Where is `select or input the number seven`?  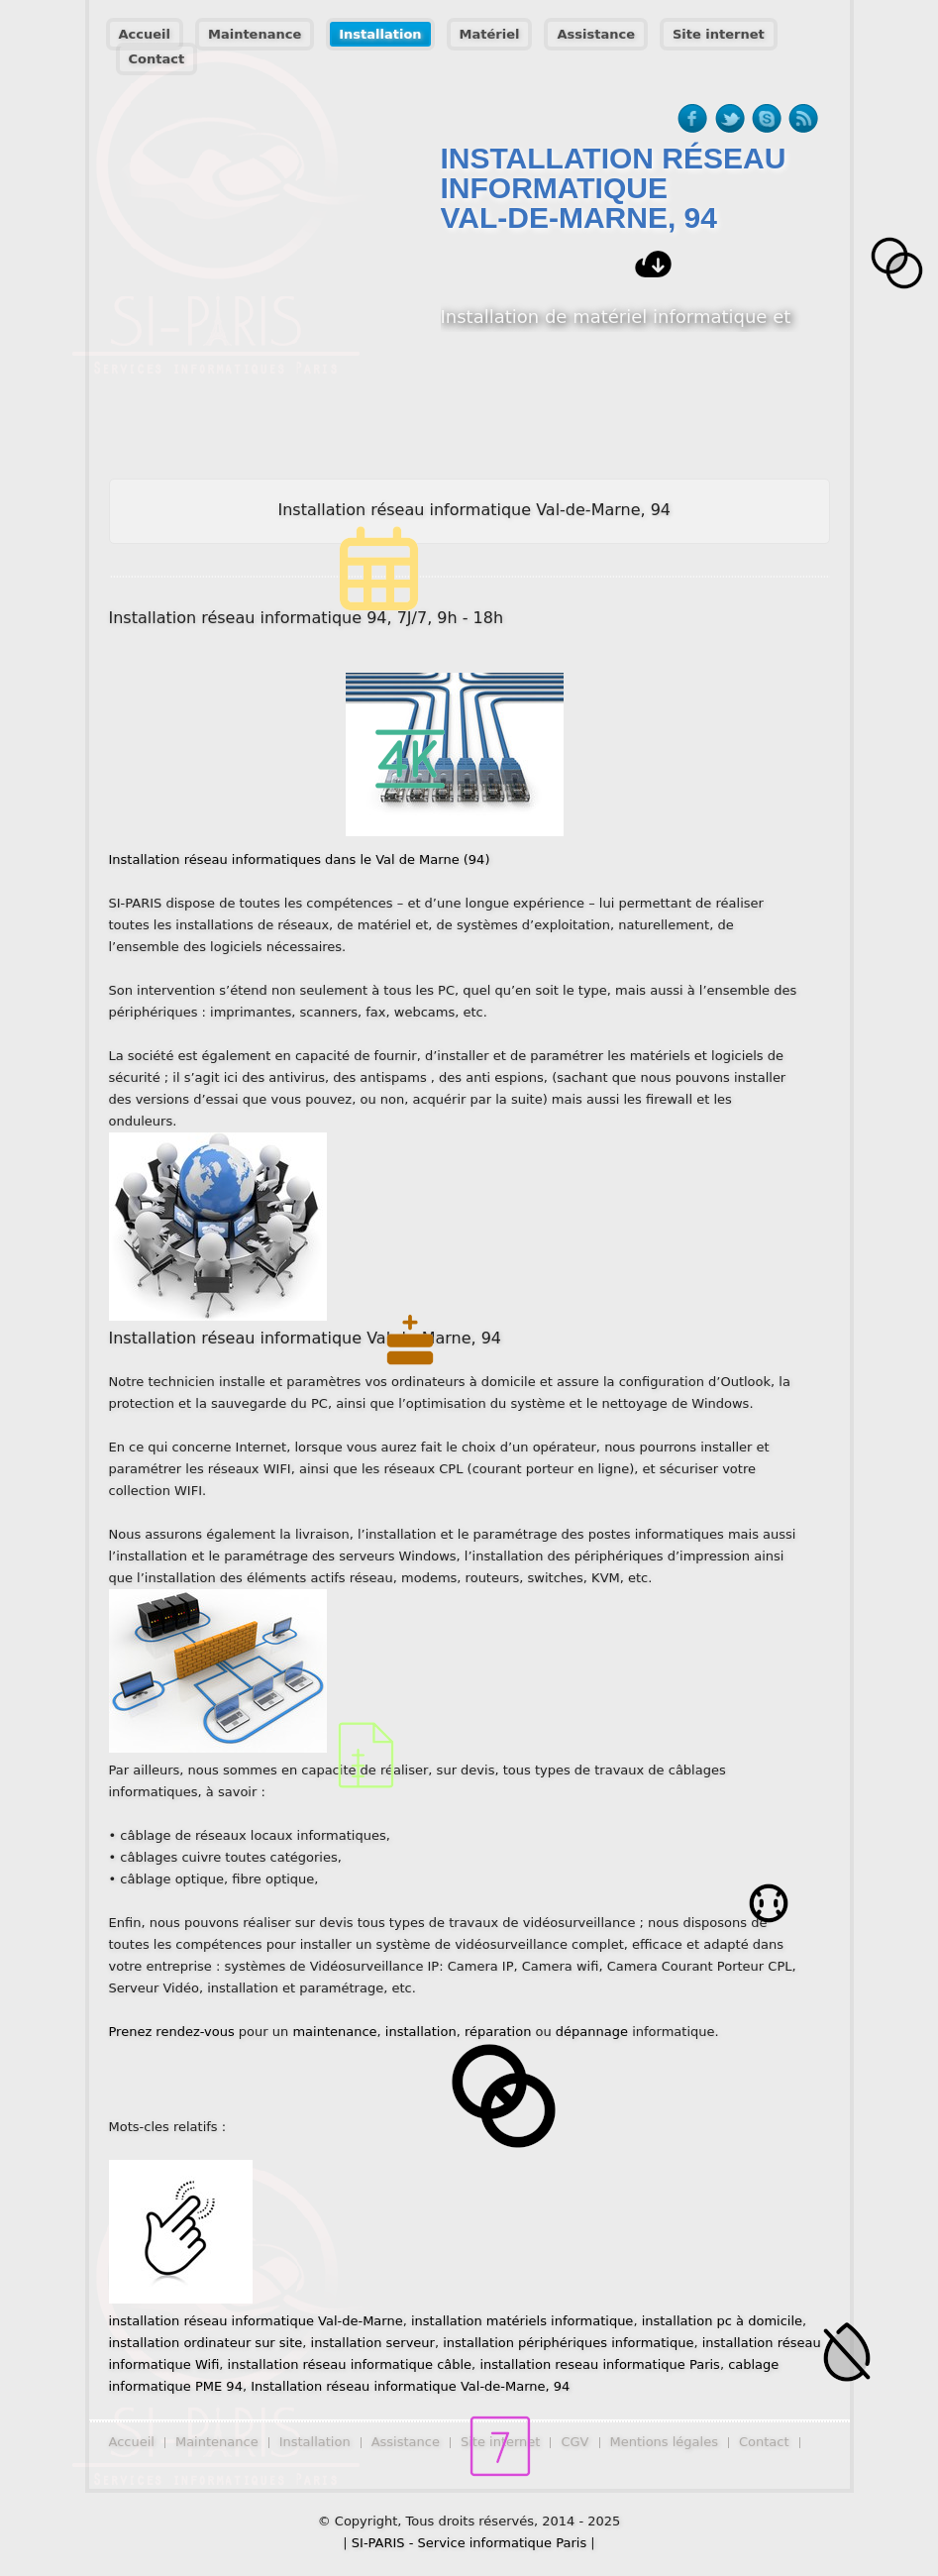
select or input the number seven is located at coordinates (500, 2446).